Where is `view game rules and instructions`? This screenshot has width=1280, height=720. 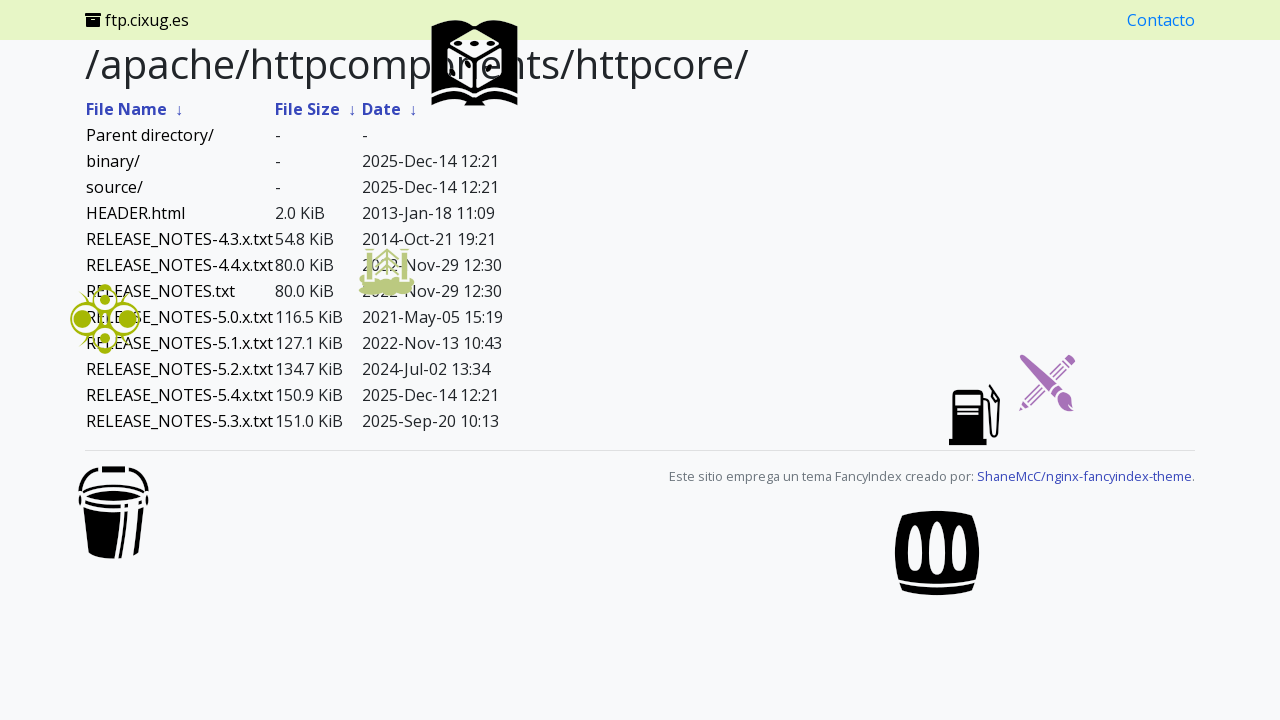
view game rules and instructions is located at coordinates (474, 63).